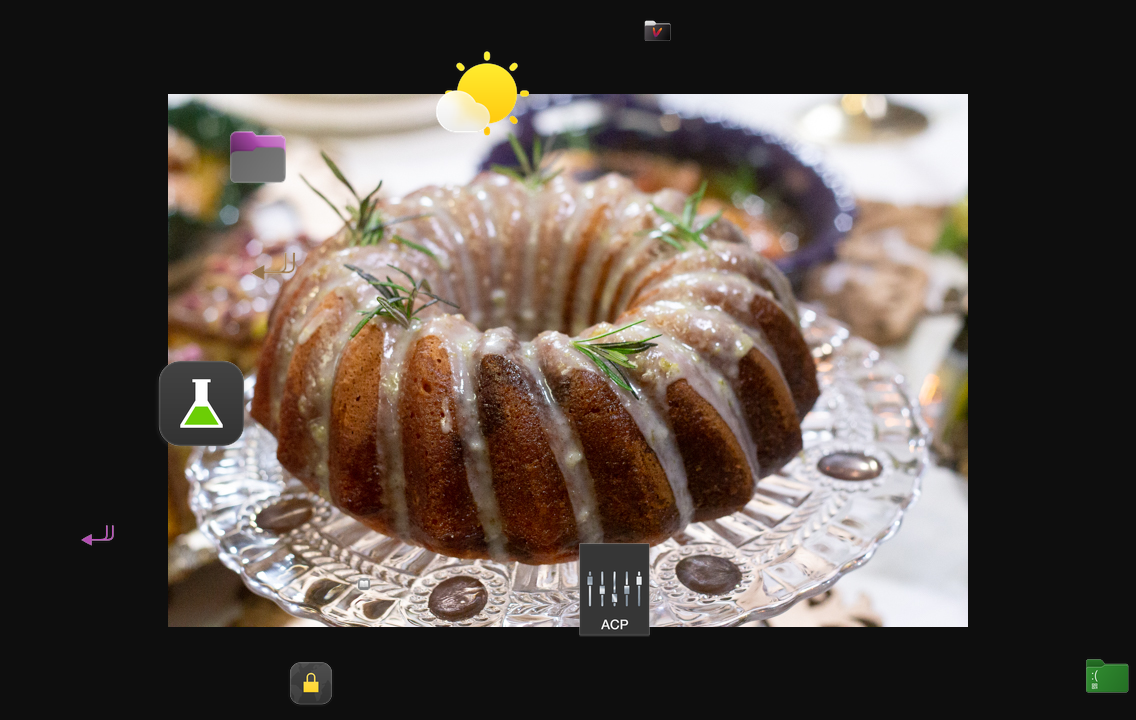 This screenshot has width=1136, height=720. What do you see at coordinates (258, 157) in the screenshot?
I see `indicates a valid drop target for moving files into this folder` at bounding box center [258, 157].